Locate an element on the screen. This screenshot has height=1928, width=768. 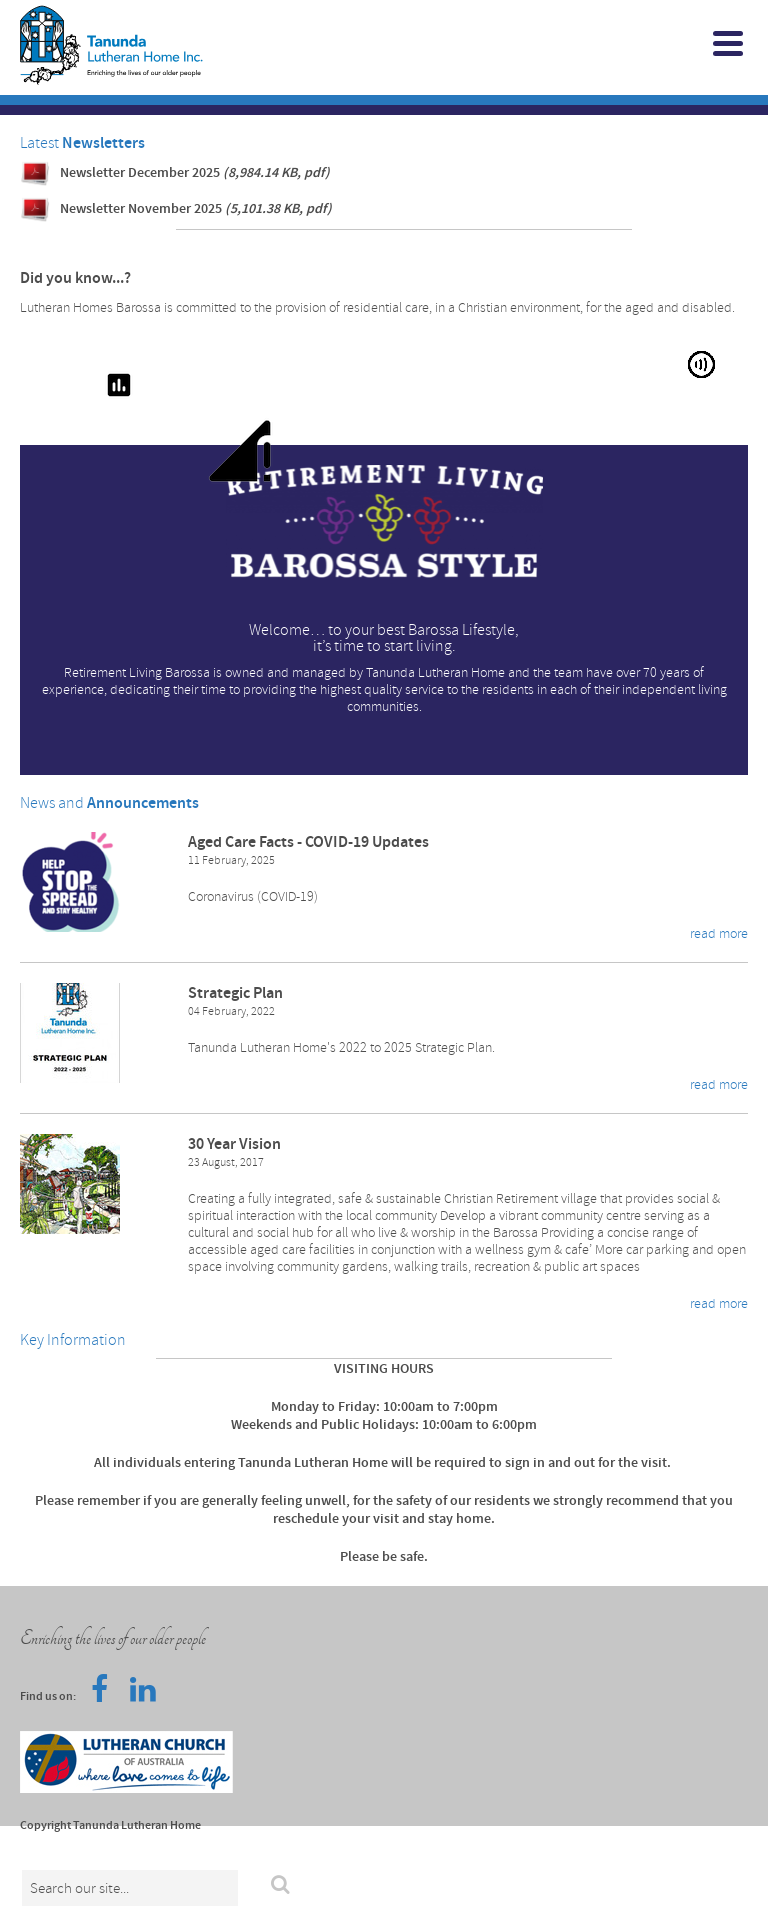
indicates full cellular signal but no internet connection is located at coordinates (237, 448).